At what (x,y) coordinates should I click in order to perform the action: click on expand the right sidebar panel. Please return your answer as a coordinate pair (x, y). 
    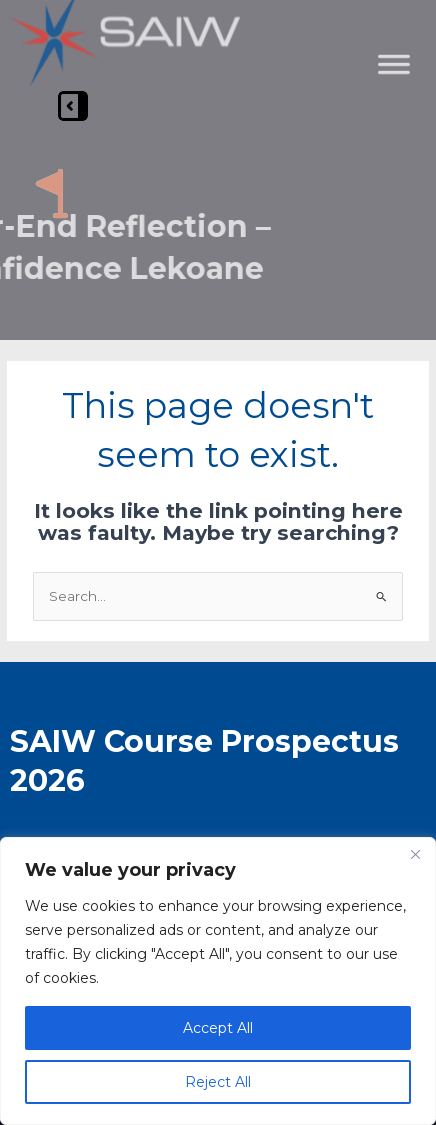
    Looking at the image, I should click on (73, 106).